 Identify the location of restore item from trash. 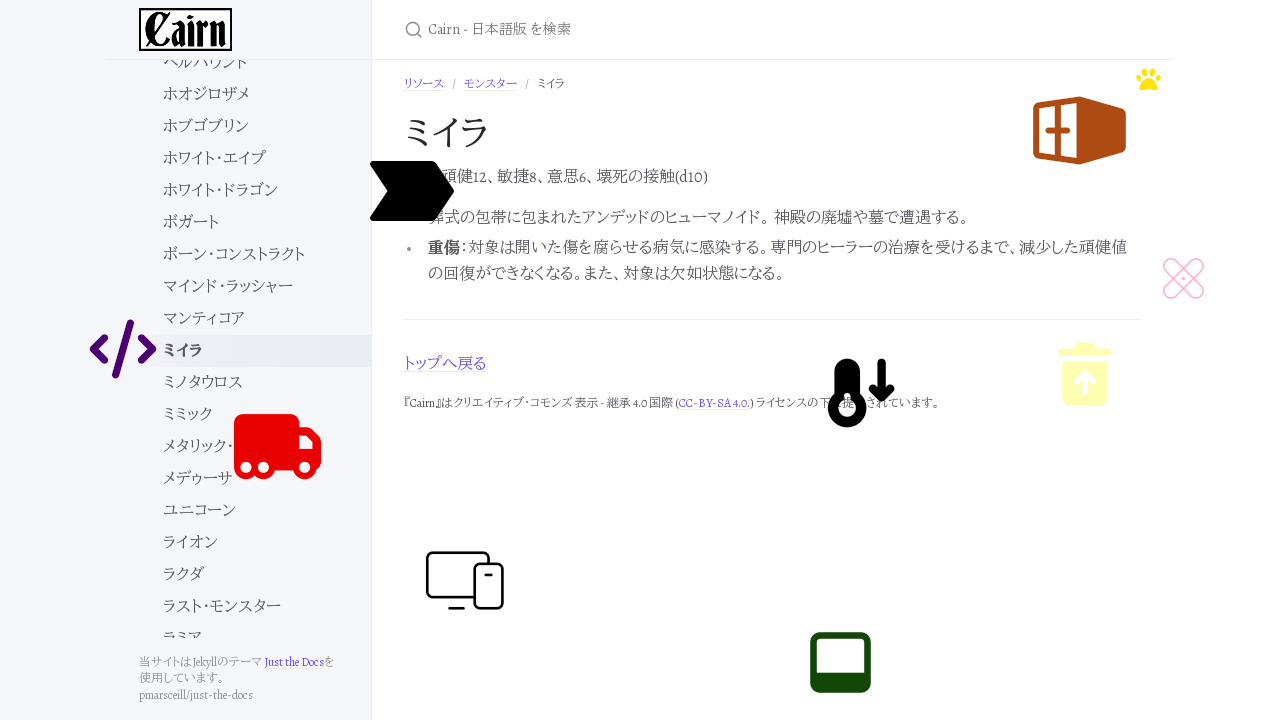
(1085, 375).